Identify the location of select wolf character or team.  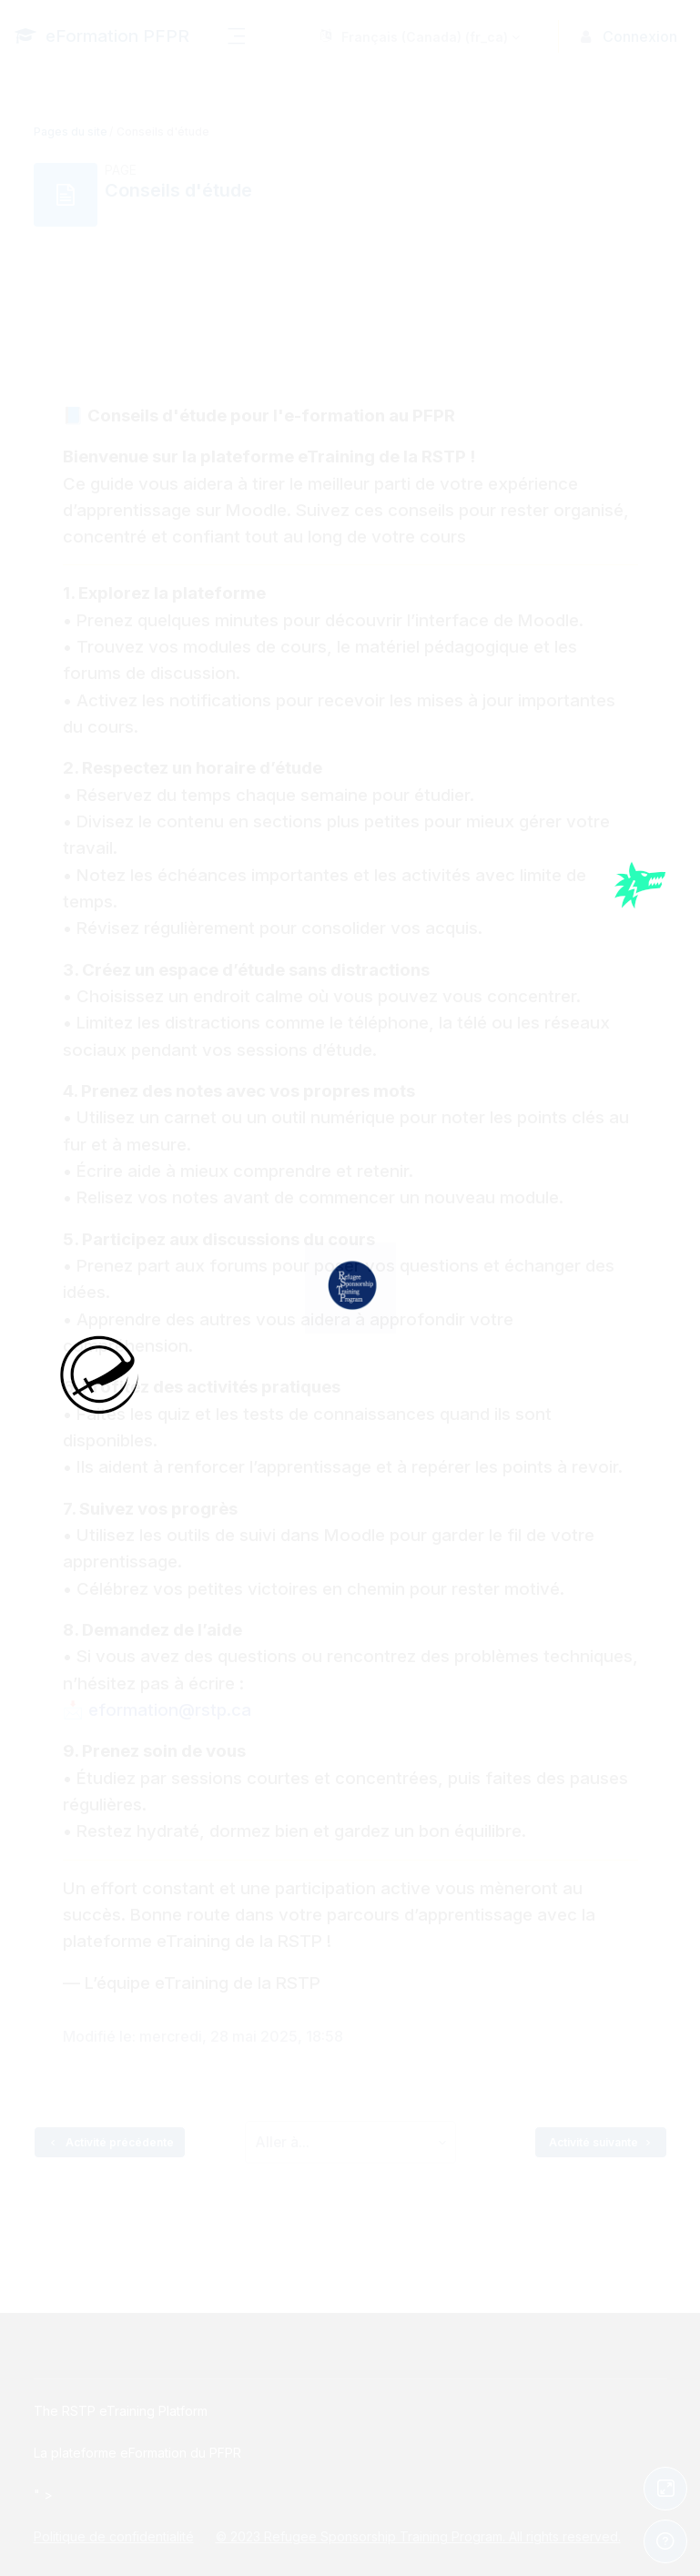
(640, 885).